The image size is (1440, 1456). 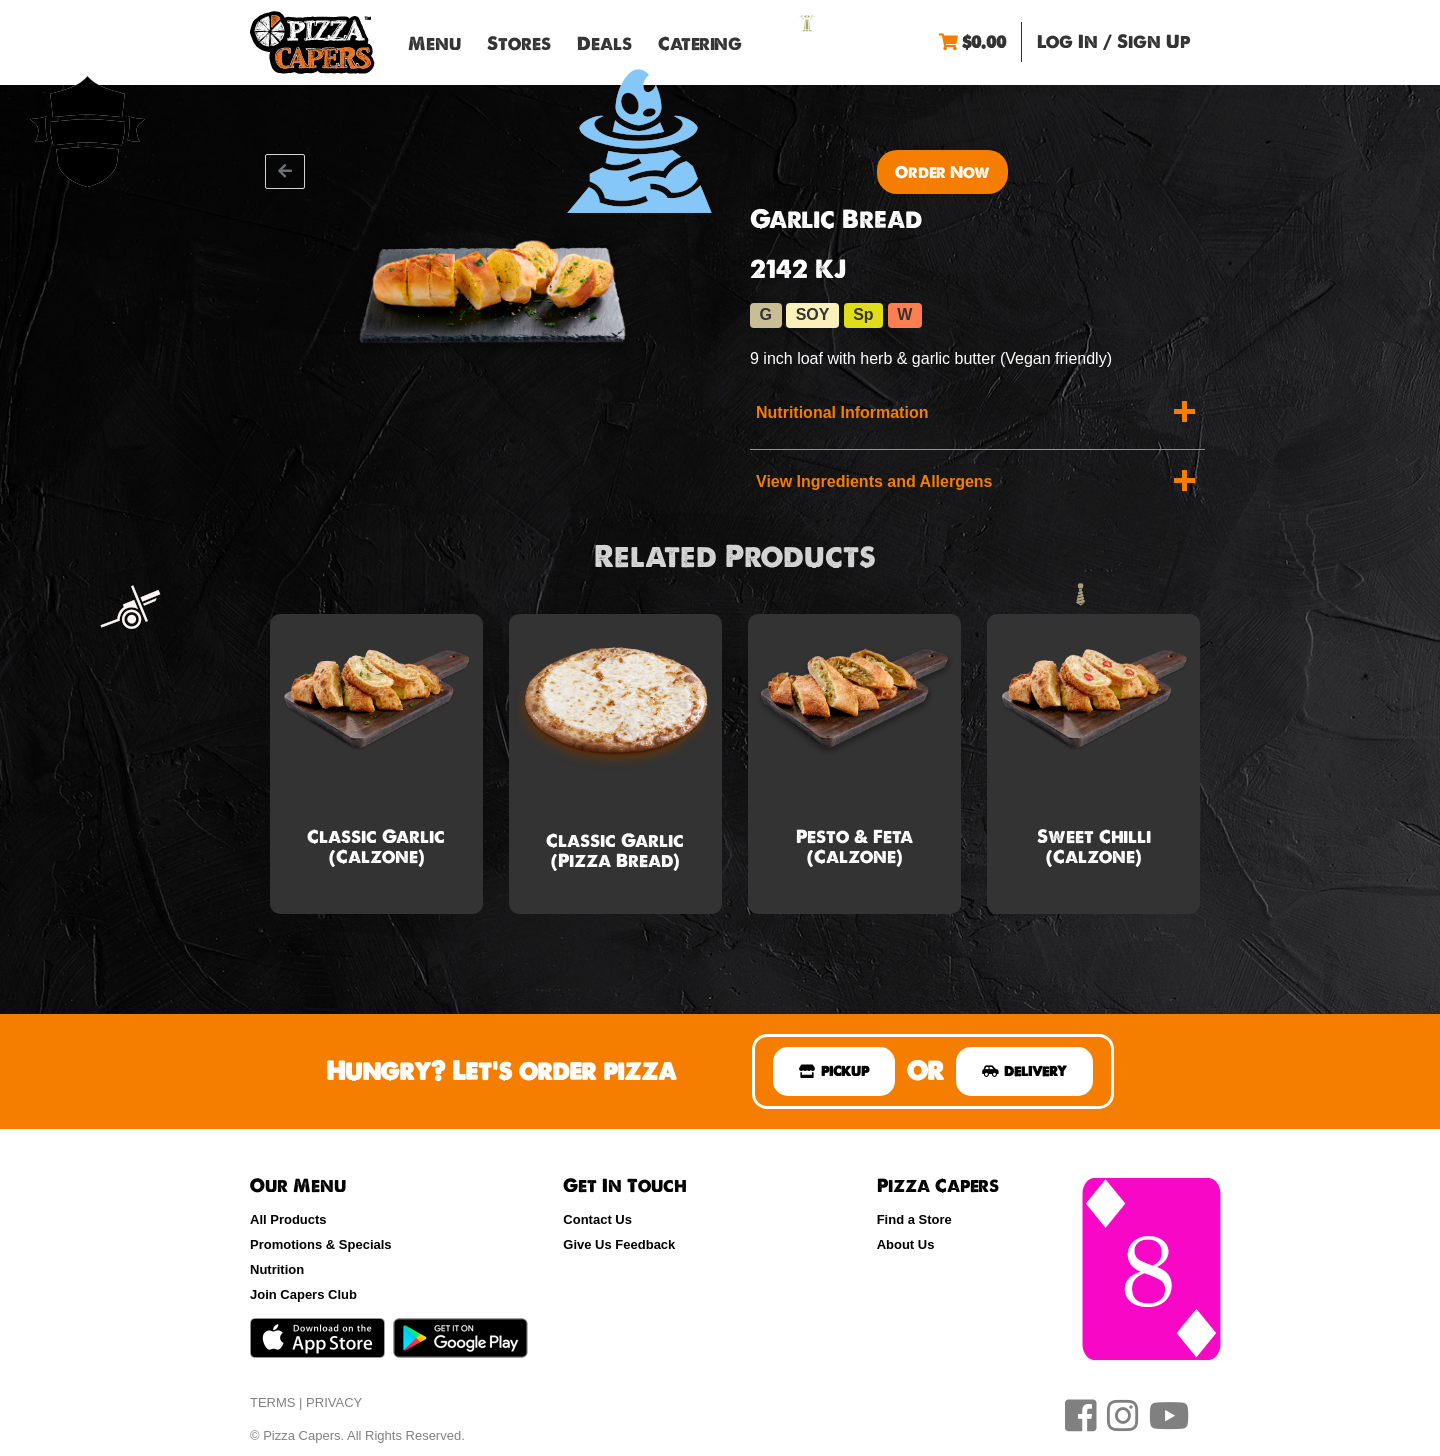 What do you see at coordinates (1080, 594) in the screenshot?
I see `formal or business dress code indicator` at bounding box center [1080, 594].